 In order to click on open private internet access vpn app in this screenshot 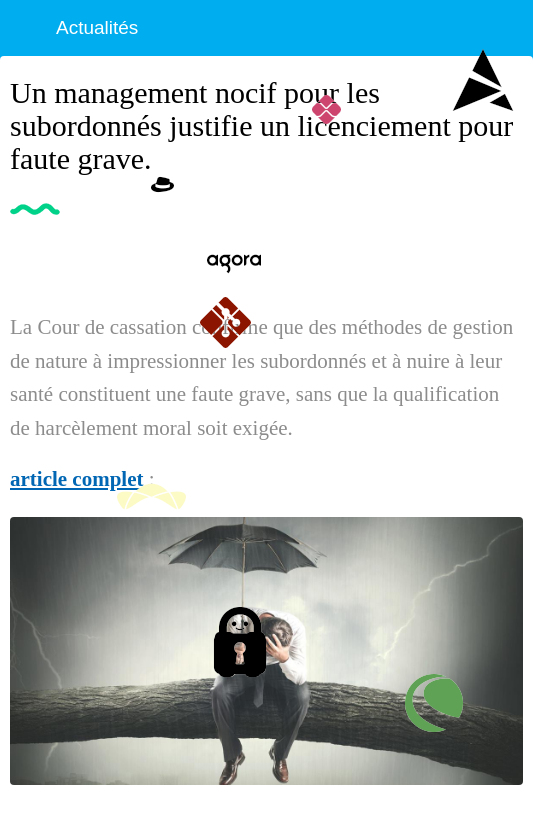, I will do `click(240, 642)`.